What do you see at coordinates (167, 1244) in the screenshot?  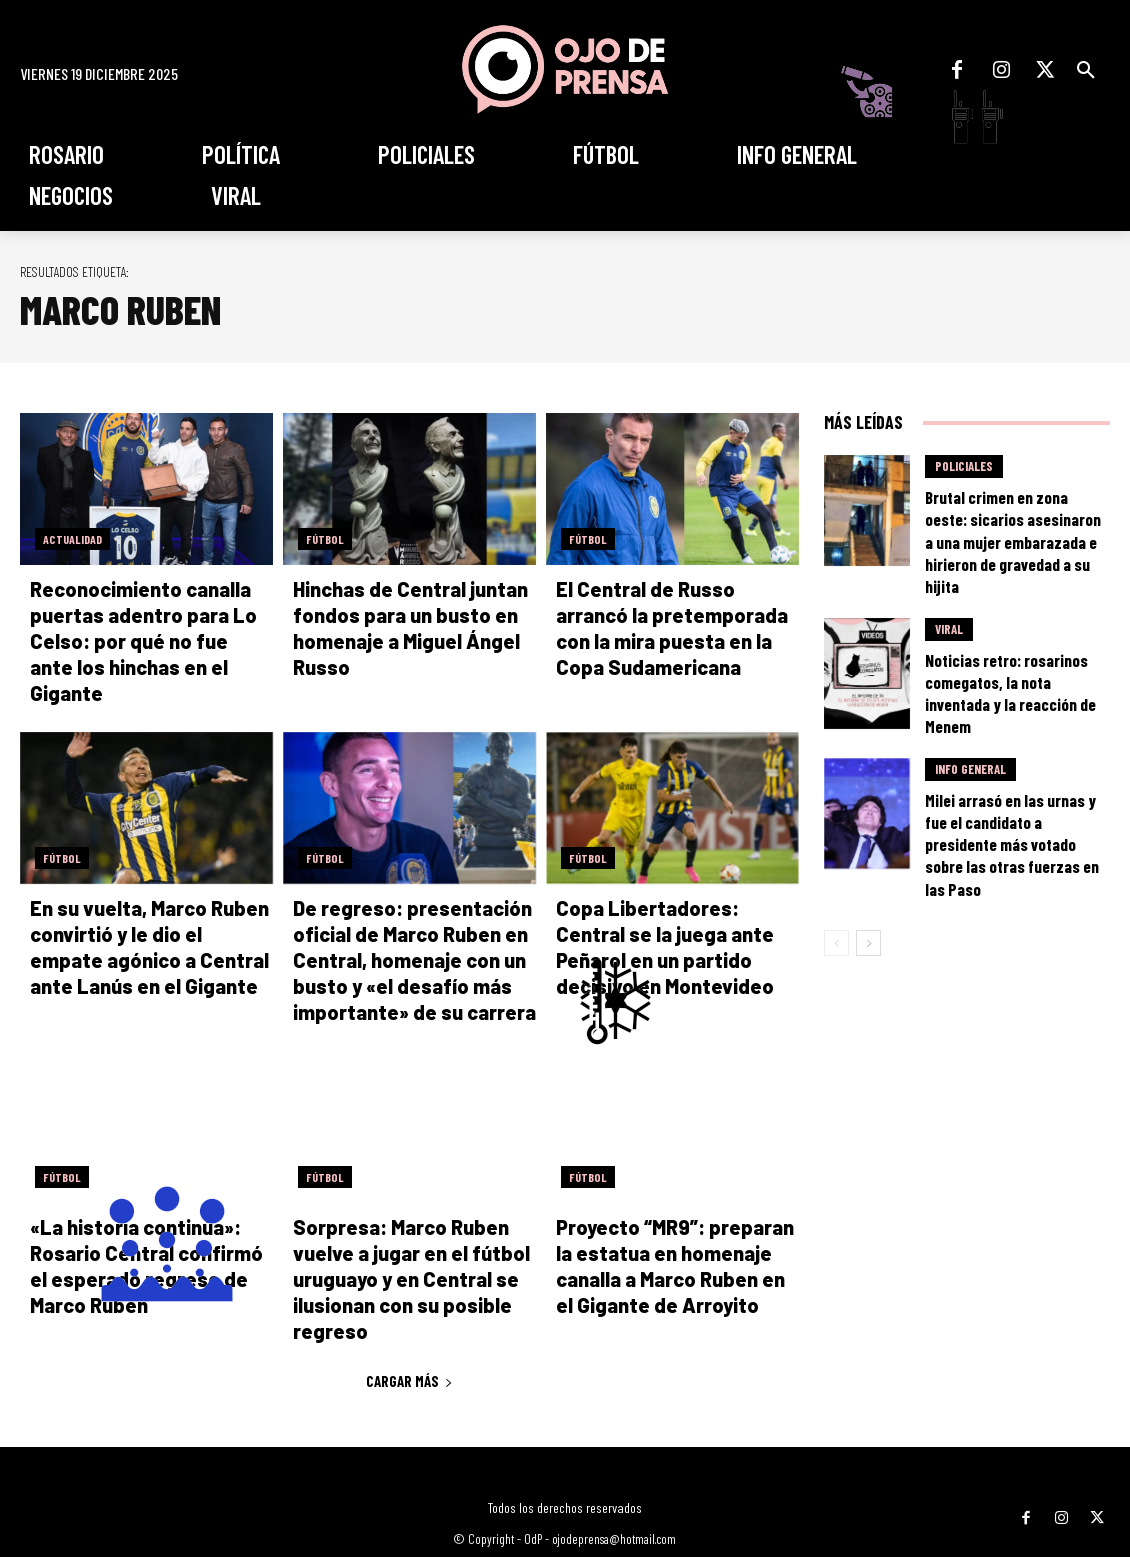 I see `indicates lava or molten terrain hazard` at bounding box center [167, 1244].